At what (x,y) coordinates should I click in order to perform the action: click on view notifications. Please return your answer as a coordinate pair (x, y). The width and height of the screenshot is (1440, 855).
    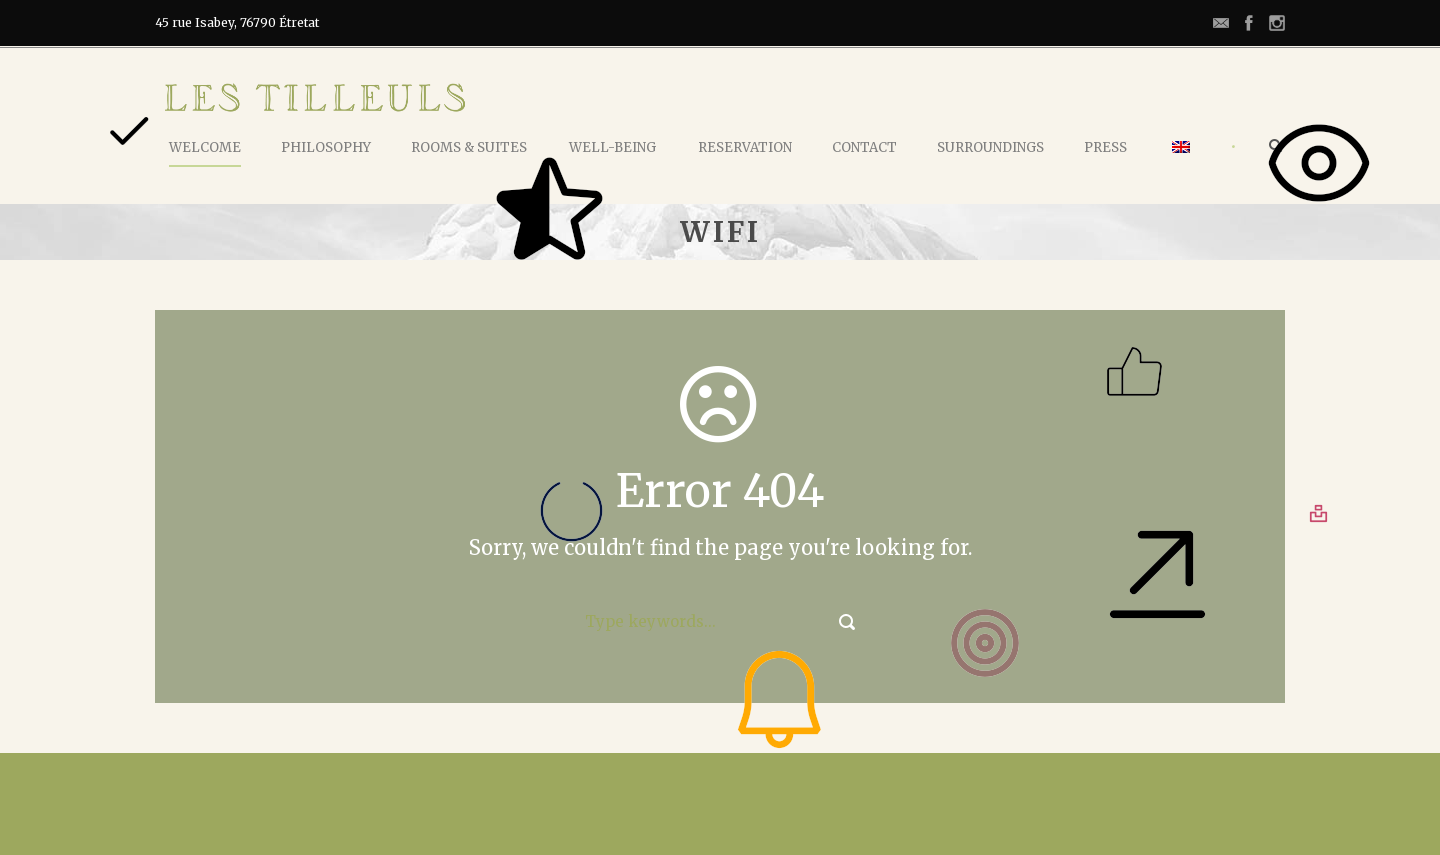
    Looking at the image, I should click on (779, 699).